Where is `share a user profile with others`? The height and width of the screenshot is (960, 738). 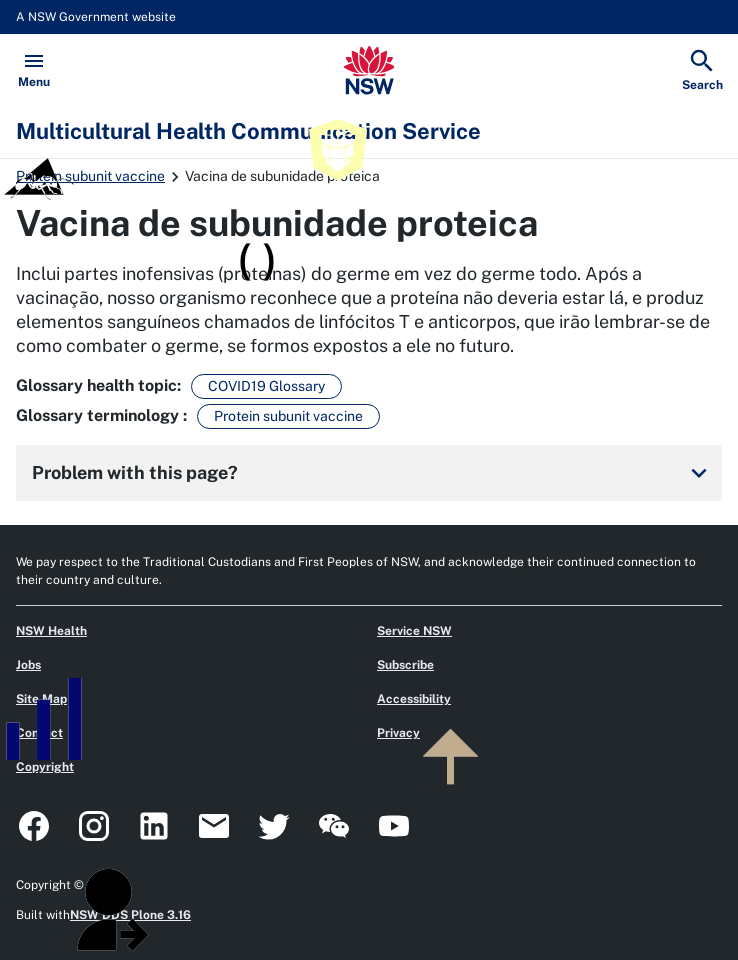 share a user profile with others is located at coordinates (108, 911).